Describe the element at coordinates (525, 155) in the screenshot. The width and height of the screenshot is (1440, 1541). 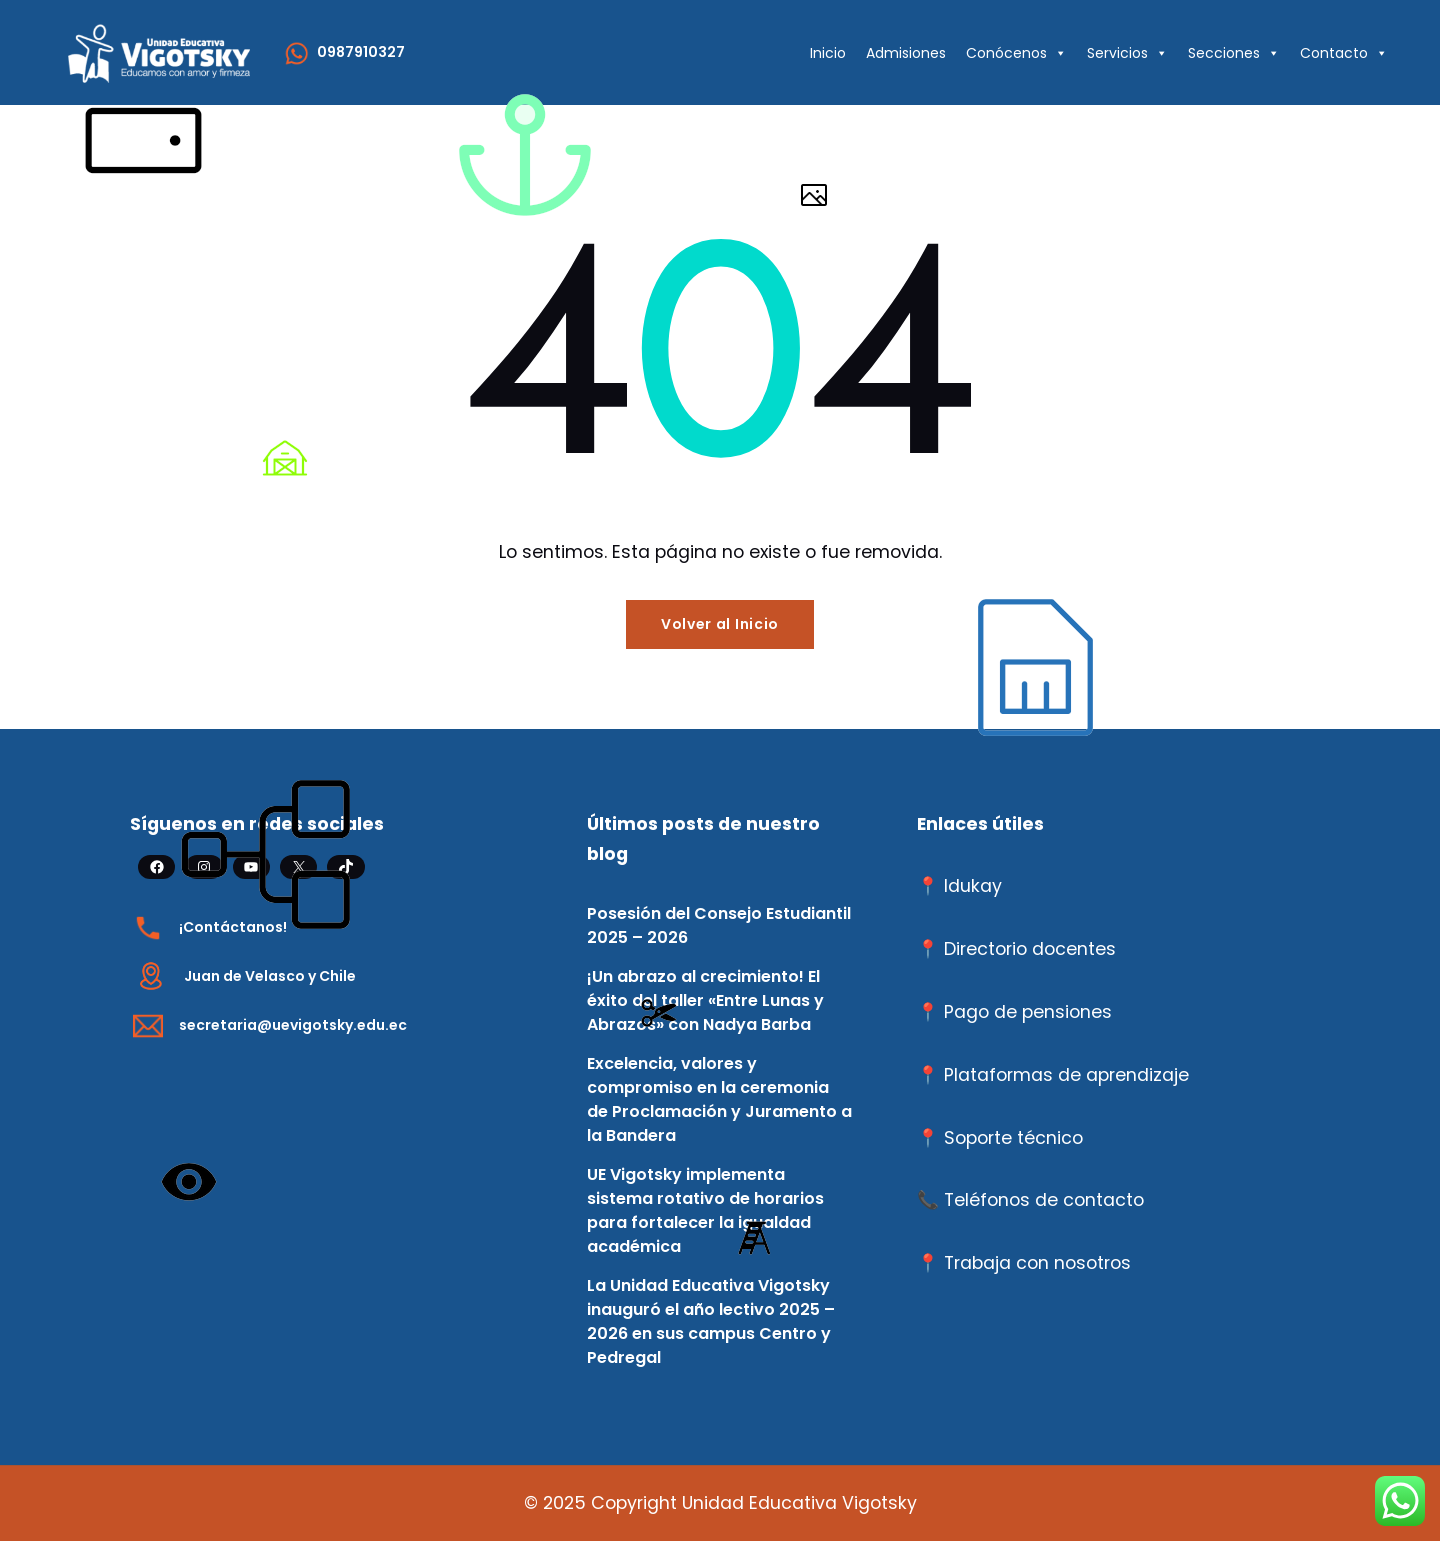
I see `anchor point or link to a fixed position` at that location.